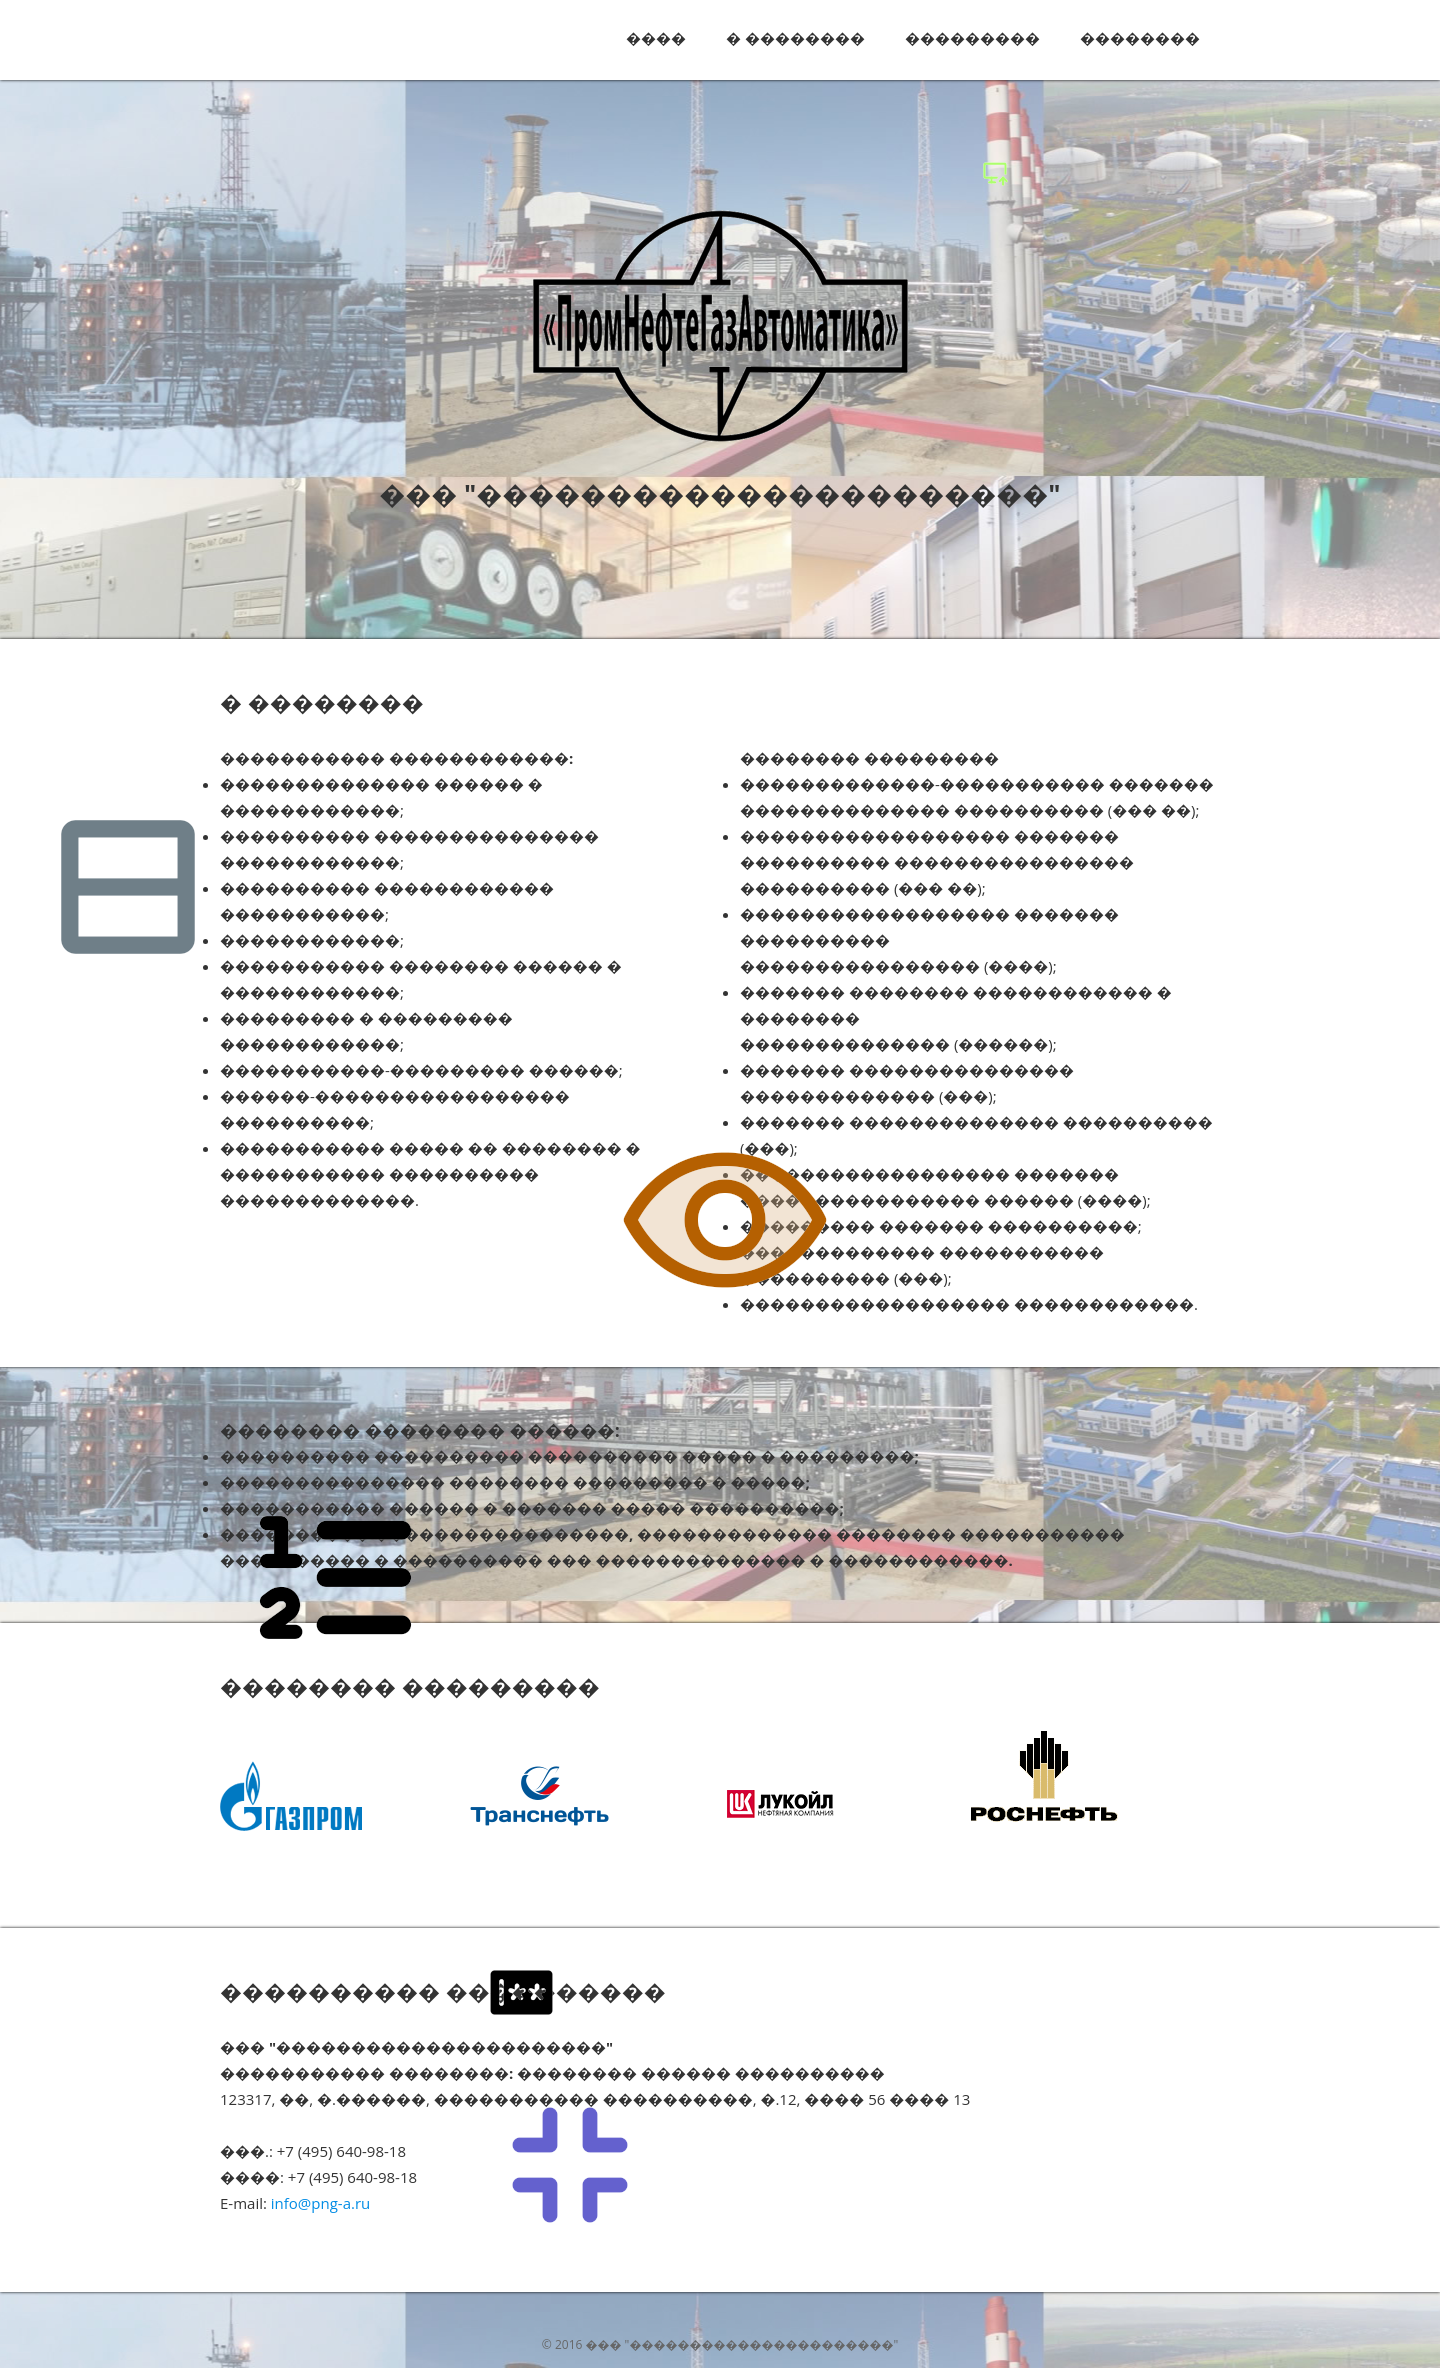 This screenshot has height=2368, width=1440. What do you see at coordinates (995, 173) in the screenshot?
I see `upload content to desktop` at bounding box center [995, 173].